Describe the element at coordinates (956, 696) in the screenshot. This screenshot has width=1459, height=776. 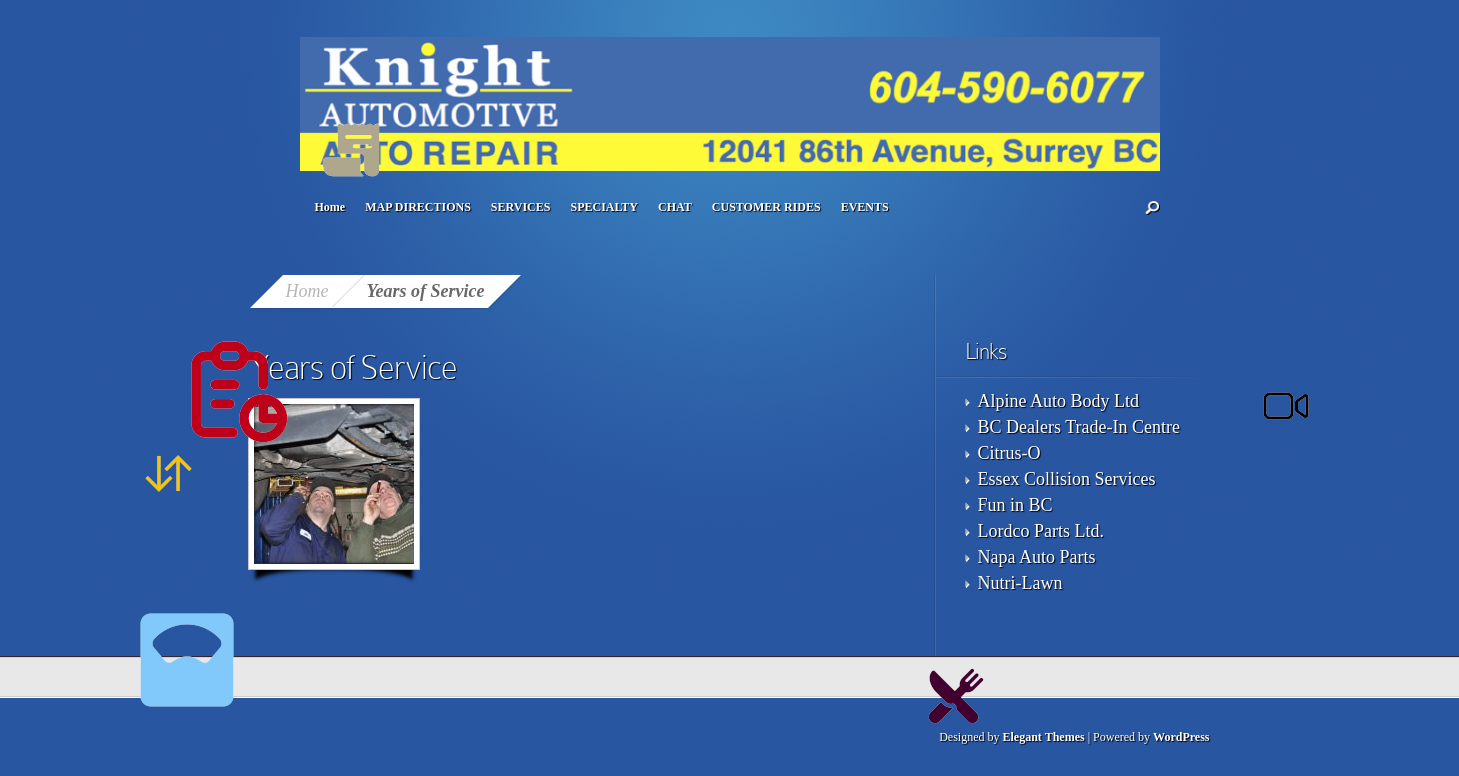
I see `find nearby restaurants` at that location.